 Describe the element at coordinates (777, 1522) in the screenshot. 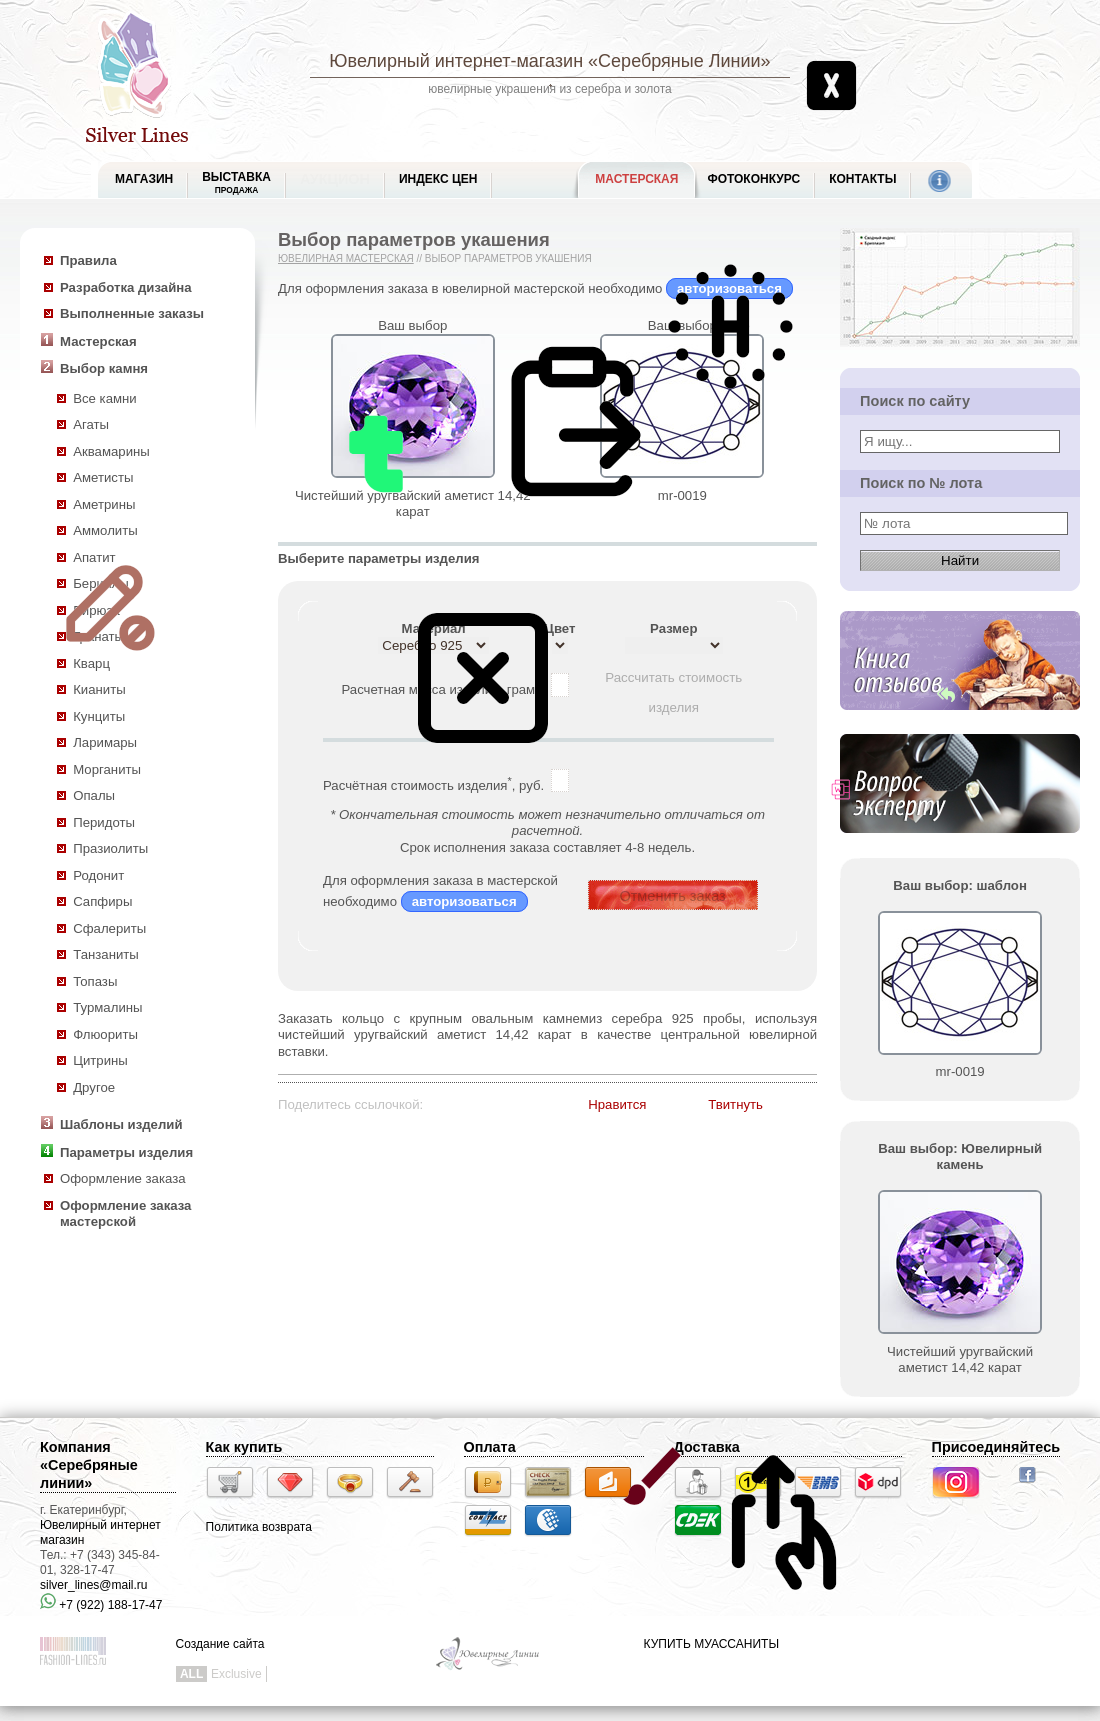

I see `deposit or transfer funds` at that location.